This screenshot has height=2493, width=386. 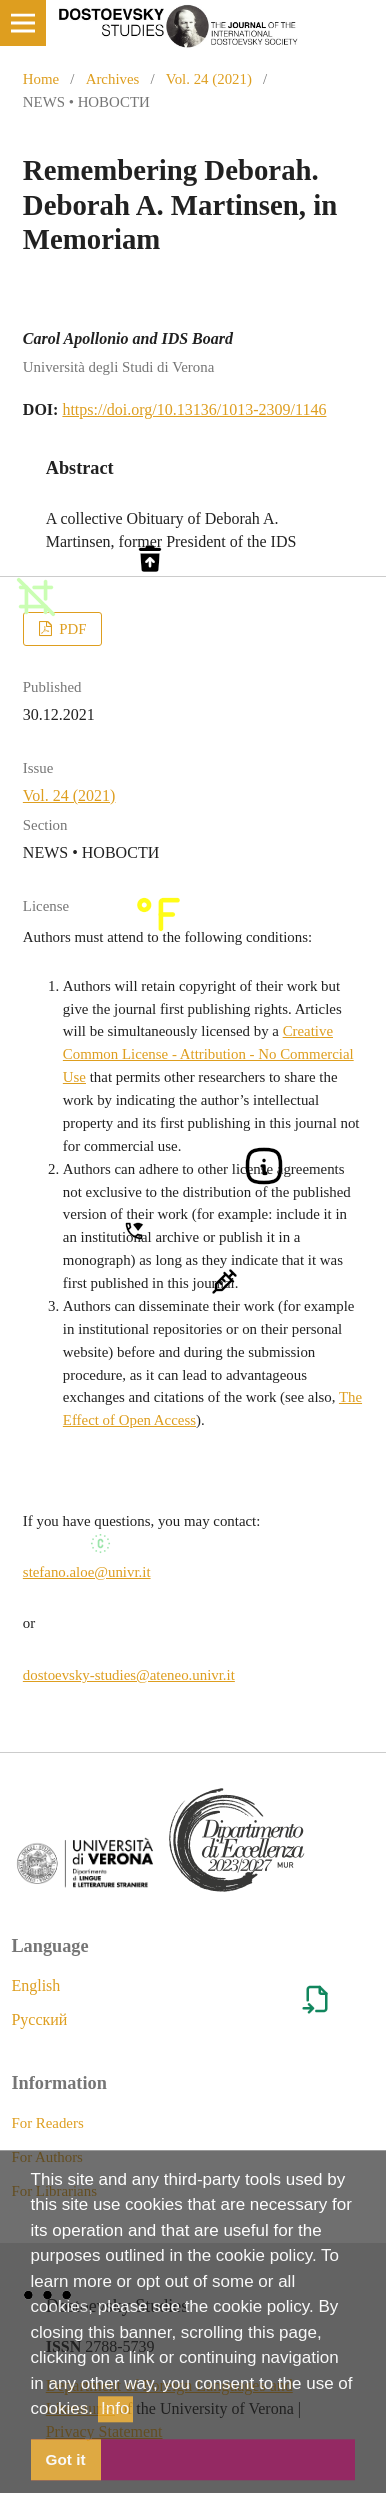 I want to click on import a file from another source, so click(x=317, y=1999).